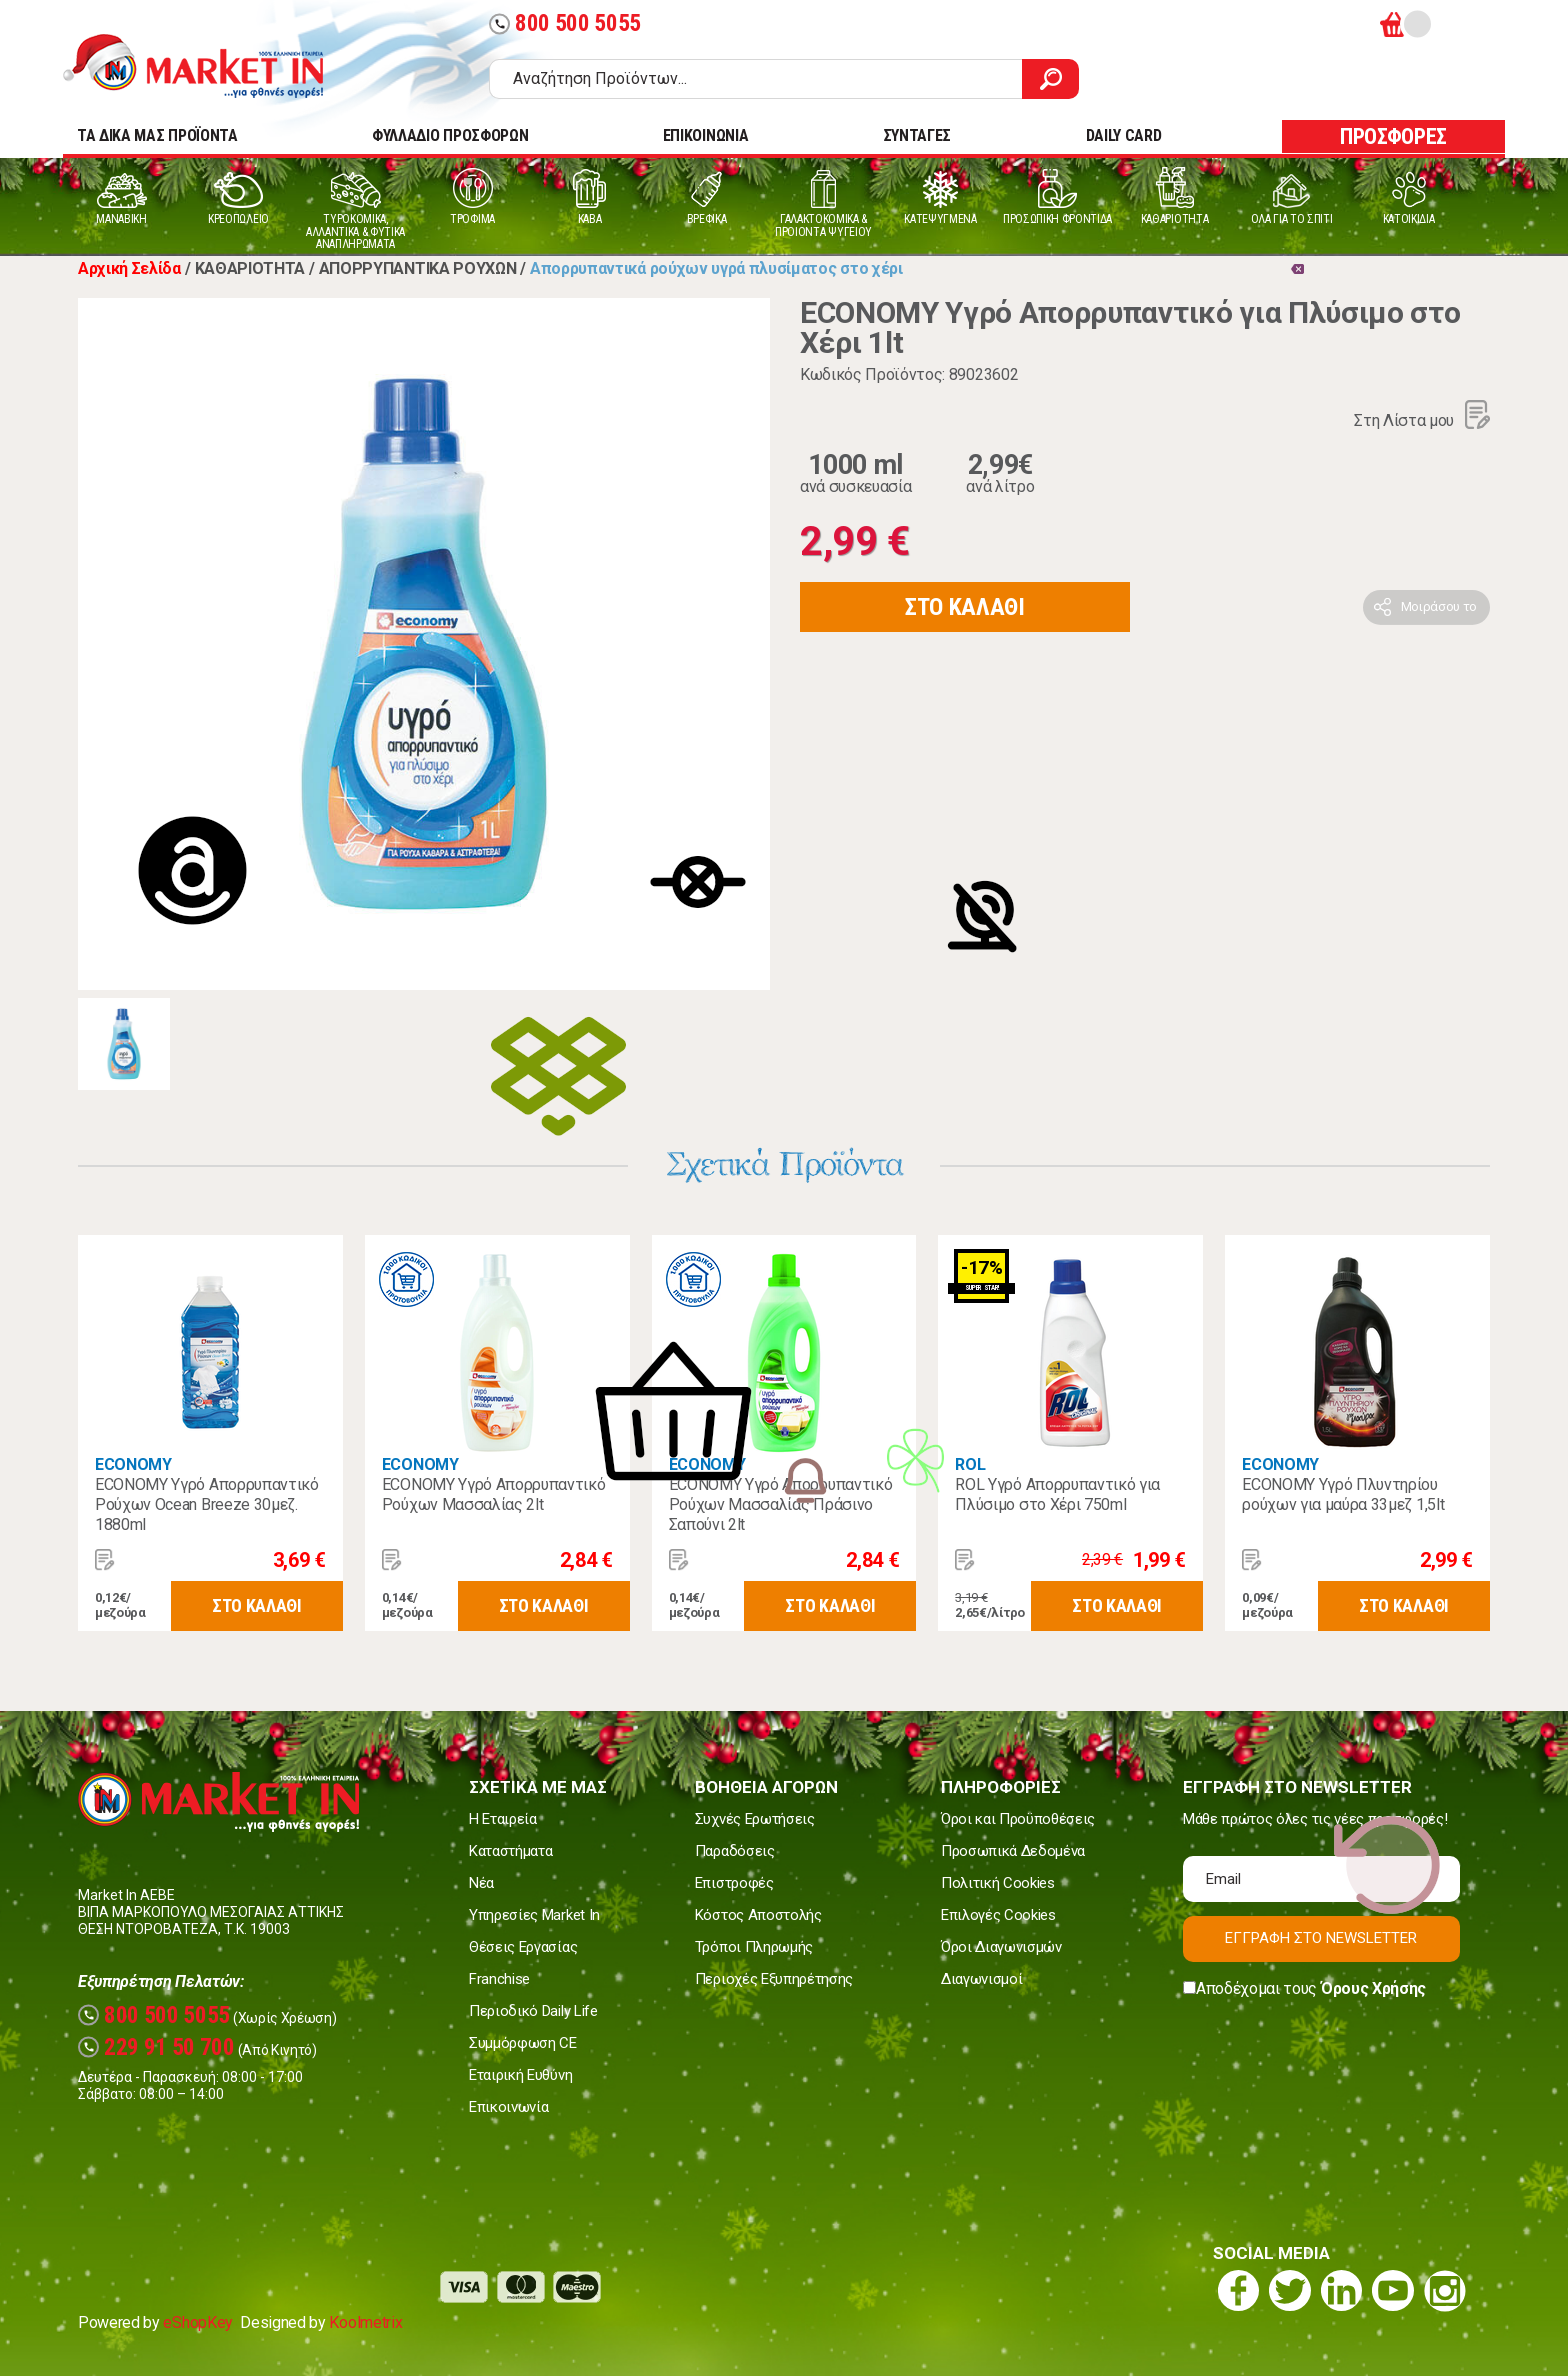 Image resolution: width=1568 pixels, height=2376 pixels. I want to click on delete the last character entered, so click(1298, 269).